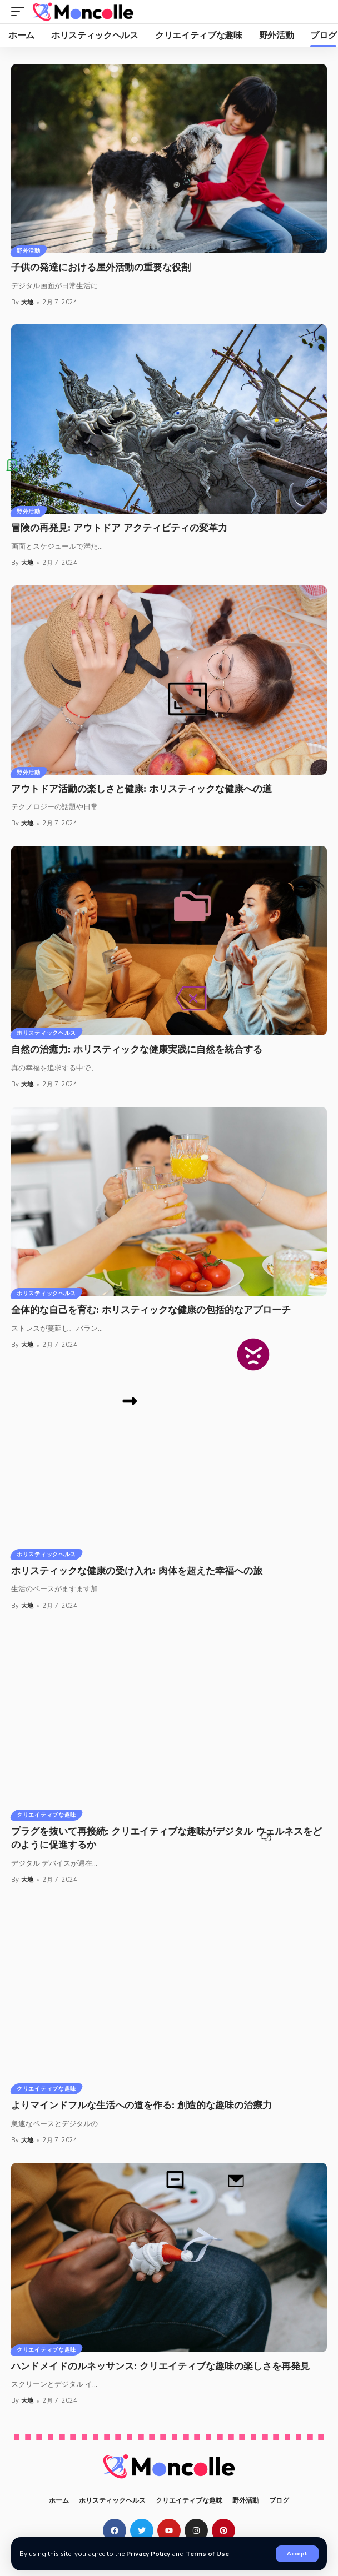 The image size is (338, 2576). What do you see at coordinates (266, 1837) in the screenshot?
I see `open chat or messaging` at bounding box center [266, 1837].